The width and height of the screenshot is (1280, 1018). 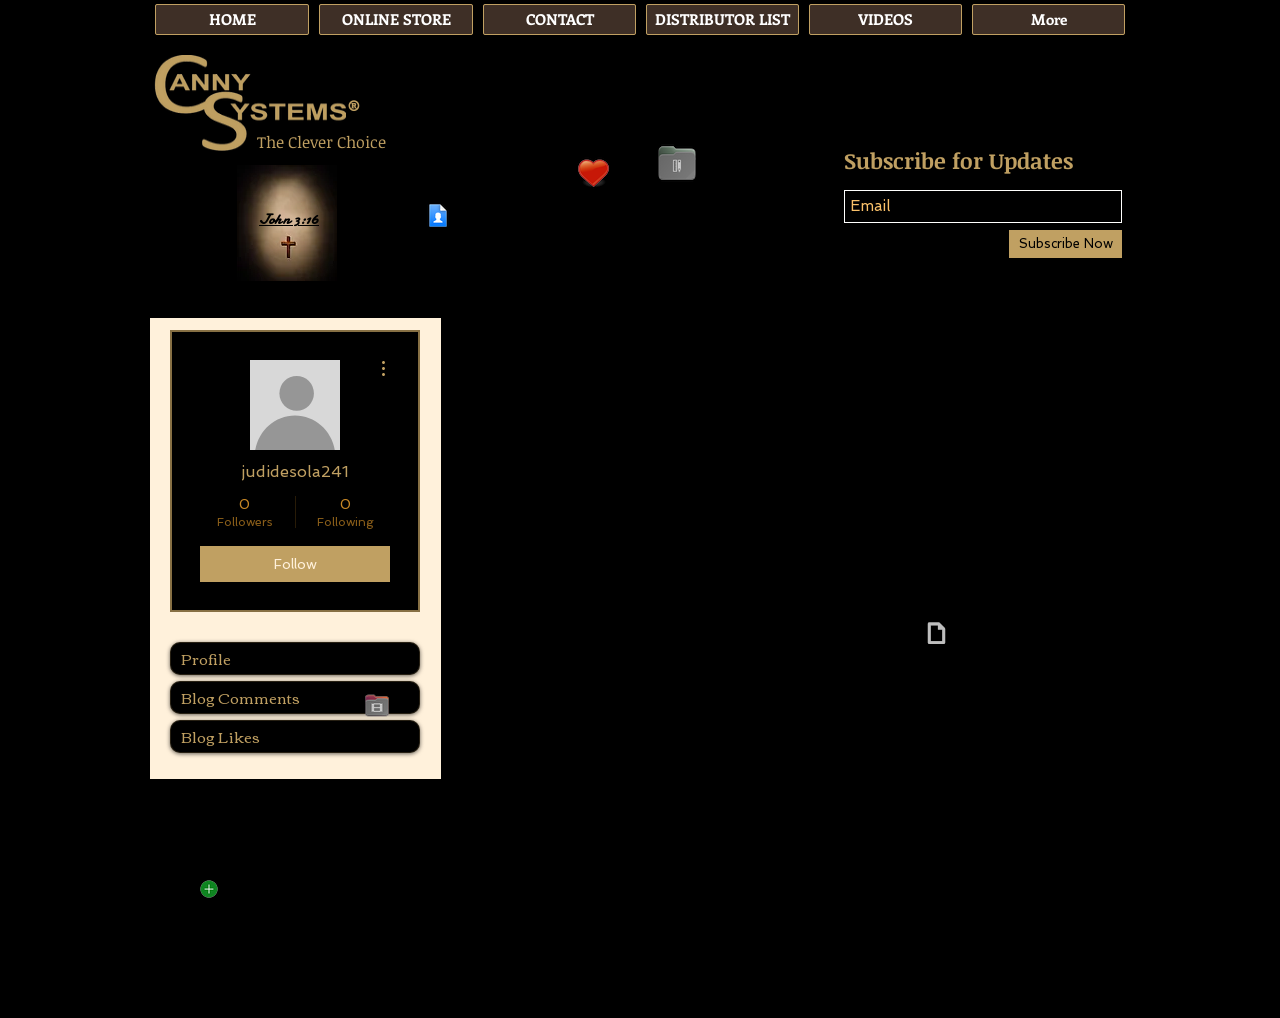 I want to click on open templates folder, so click(x=677, y=163).